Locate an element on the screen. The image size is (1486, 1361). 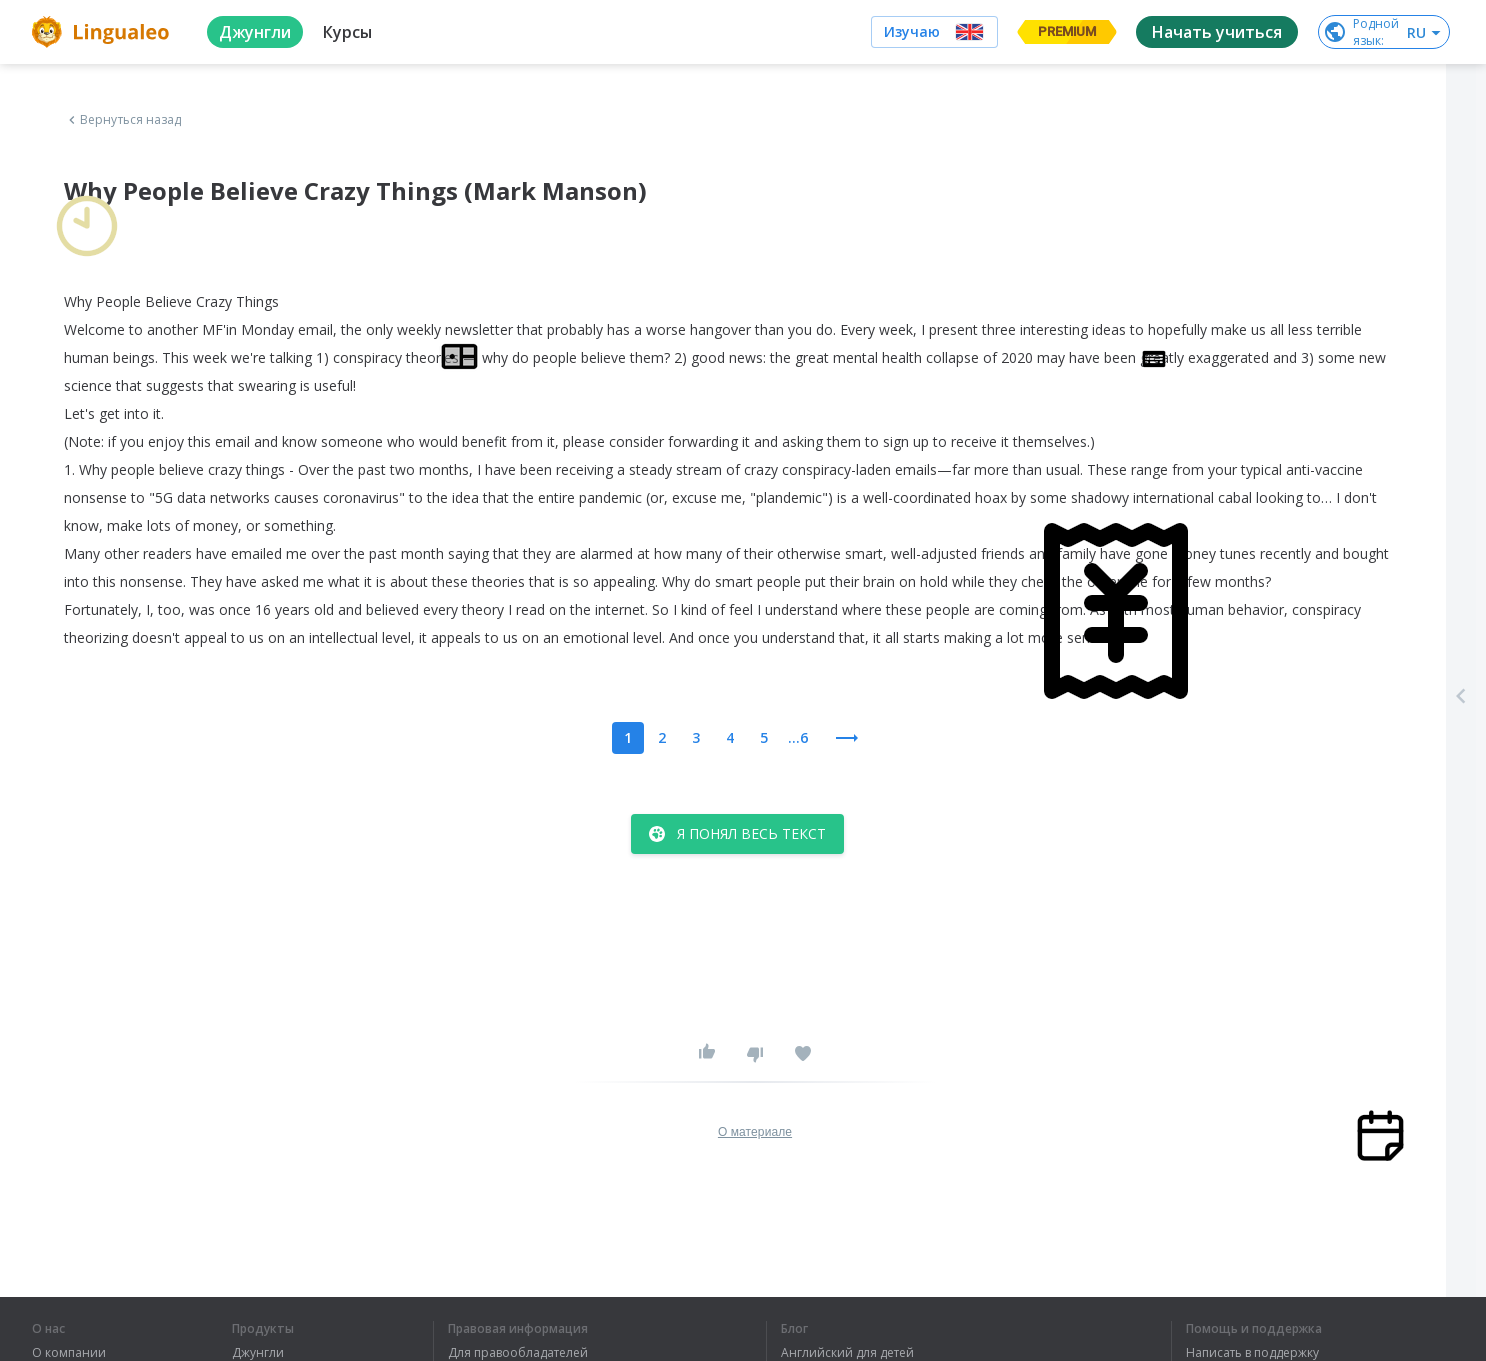
view bento box or meal options is located at coordinates (459, 356).